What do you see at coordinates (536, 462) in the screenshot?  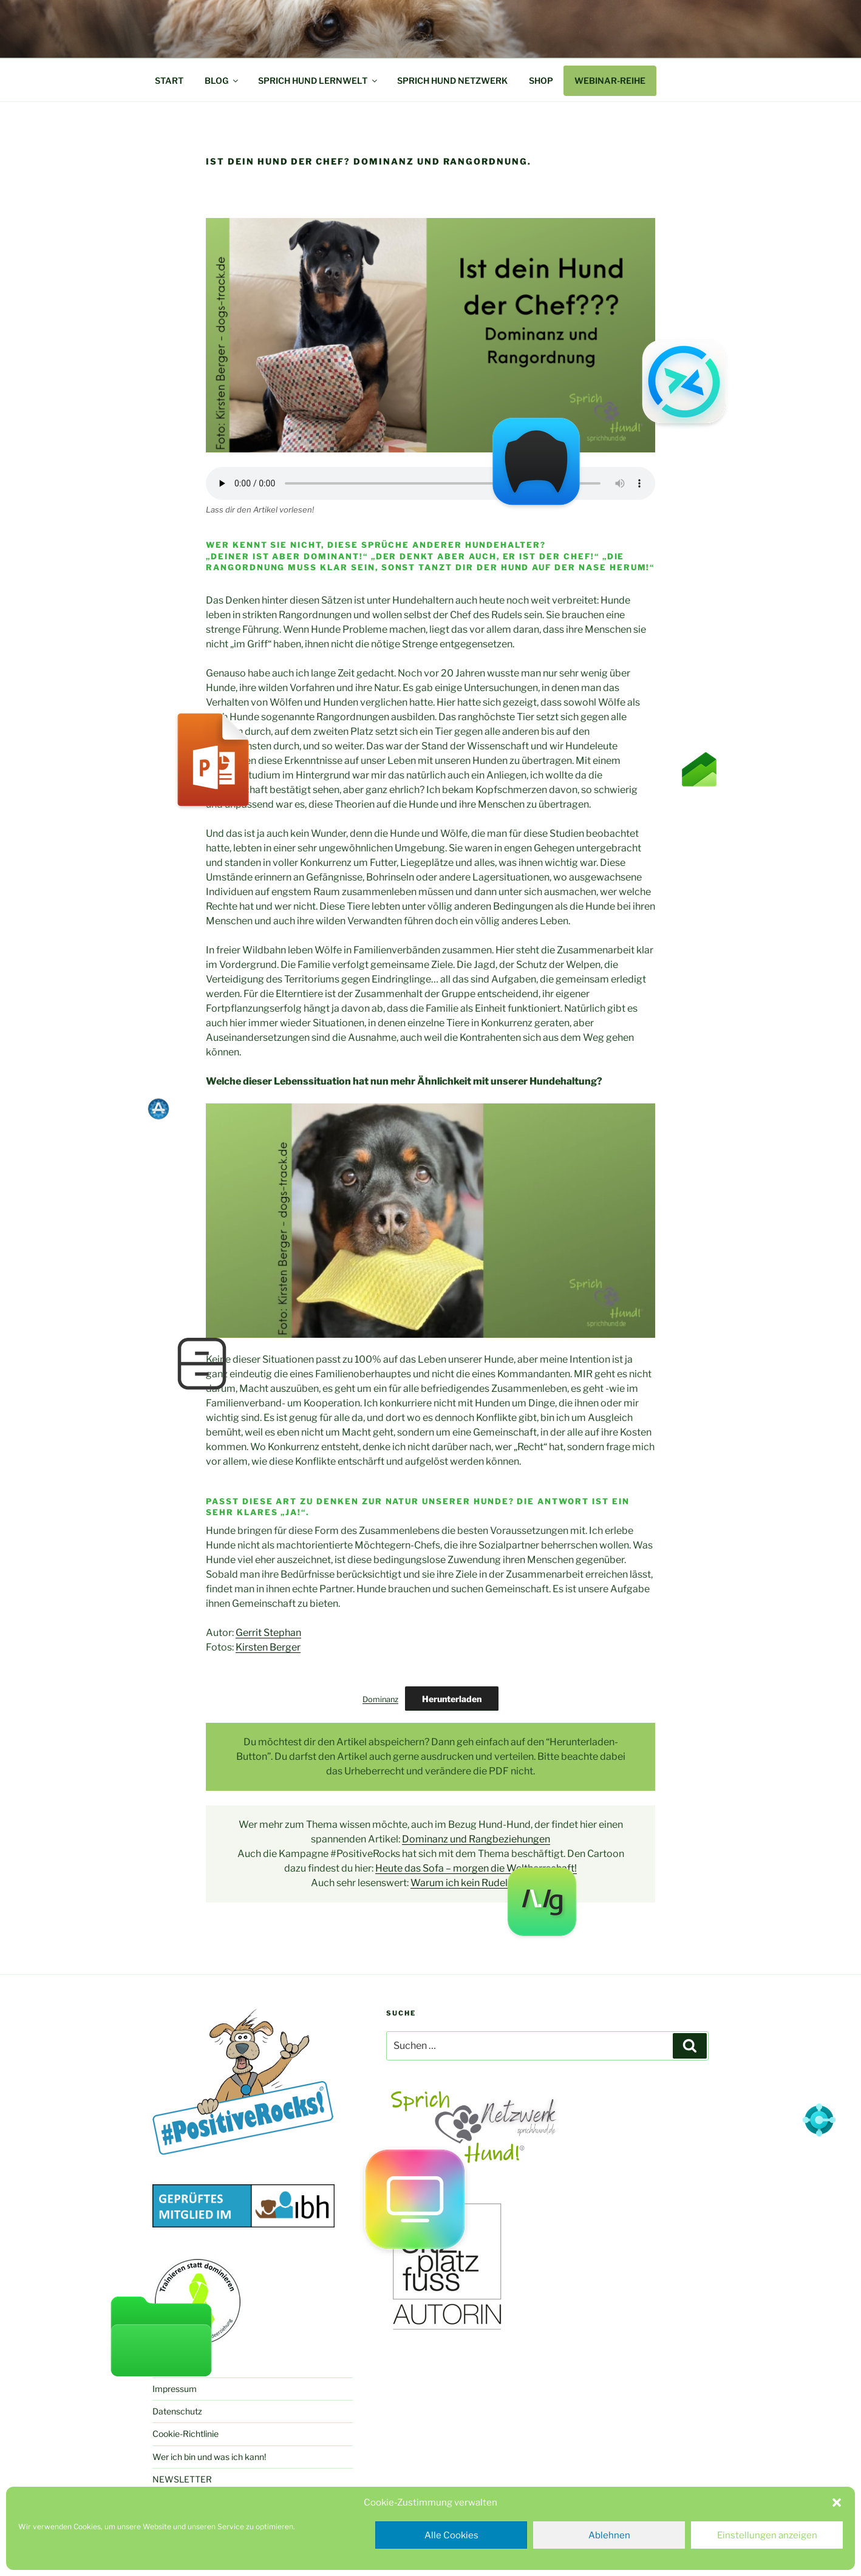 I see `launch redream dreamcast emulator` at bounding box center [536, 462].